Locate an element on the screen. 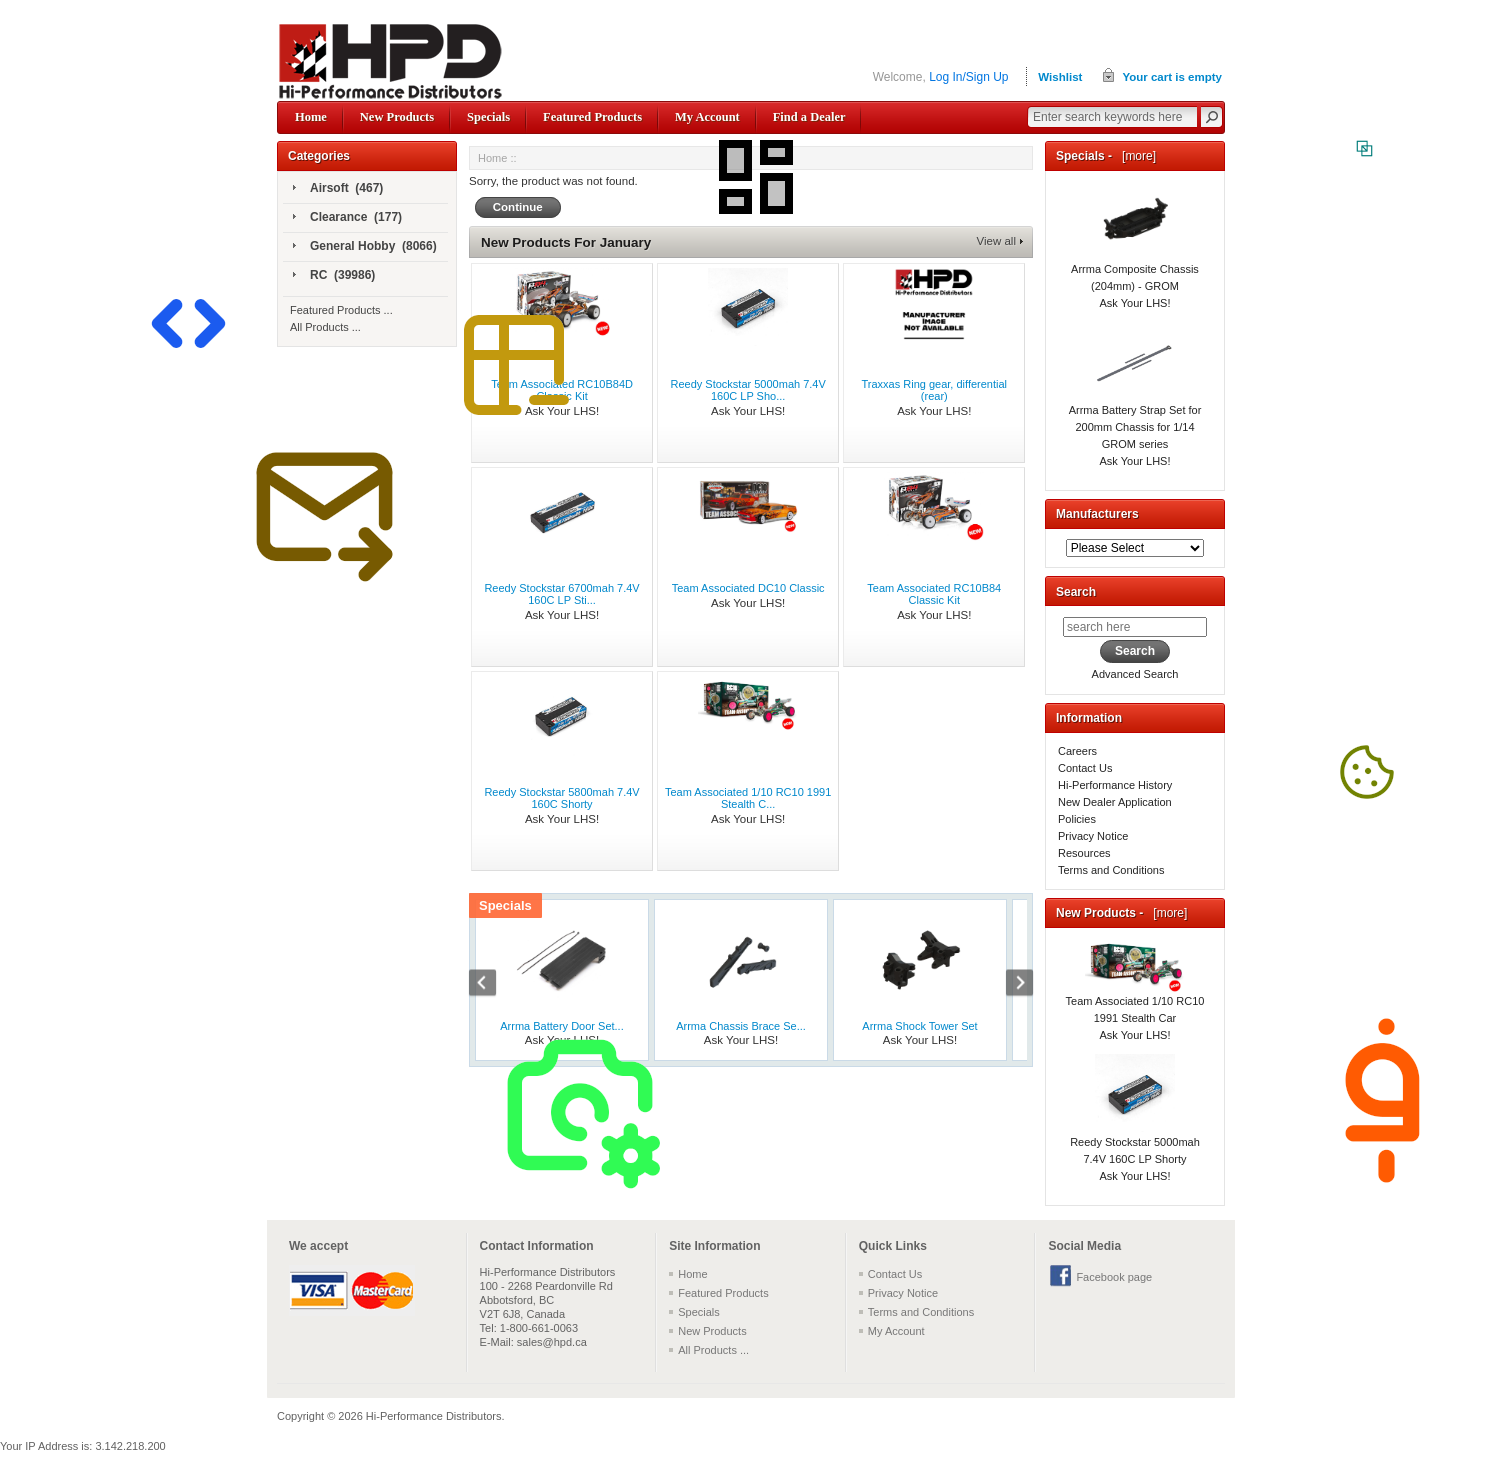 The width and height of the screenshot is (1502, 1462). adjust camera settings is located at coordinates (580, 1105).